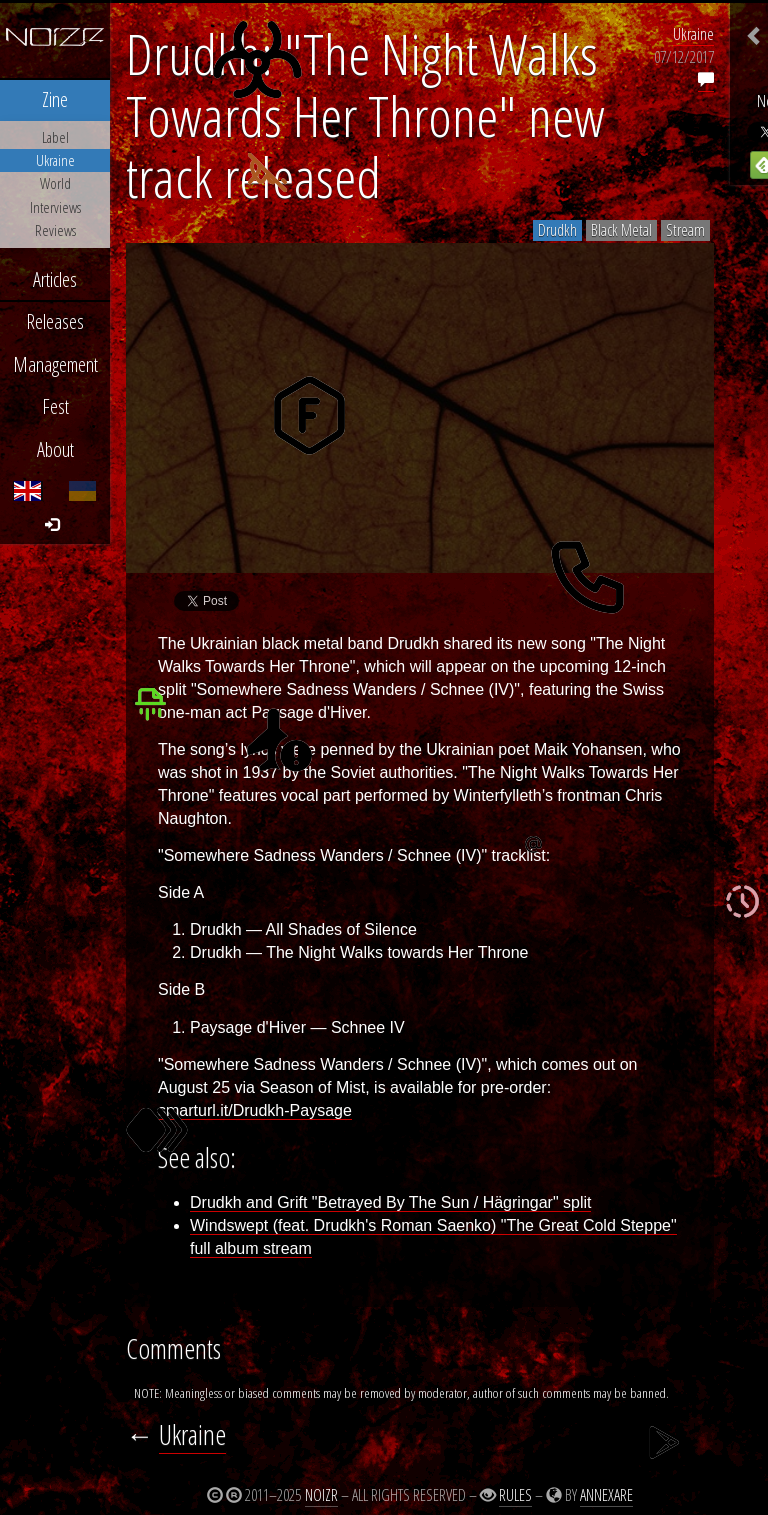 Image resolution: width=768 pixels, height=1515 pixels. What do you see at coordinates (661, 1442) in the screenshot?
I see `open google play store` at bounding box center [661, 1442].